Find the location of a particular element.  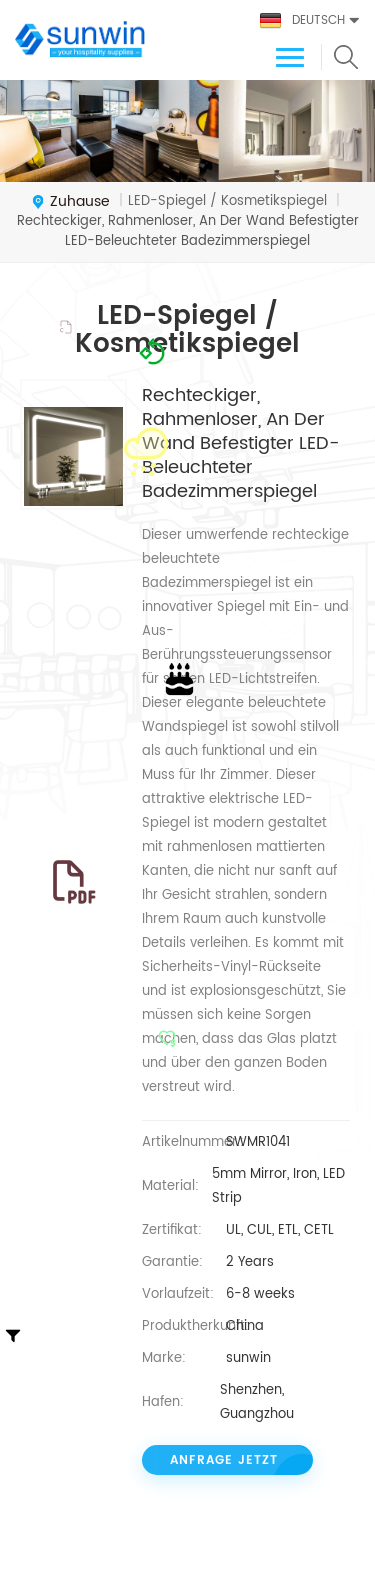

view birthday or celebration reminders is located at coordinates (179, 679).